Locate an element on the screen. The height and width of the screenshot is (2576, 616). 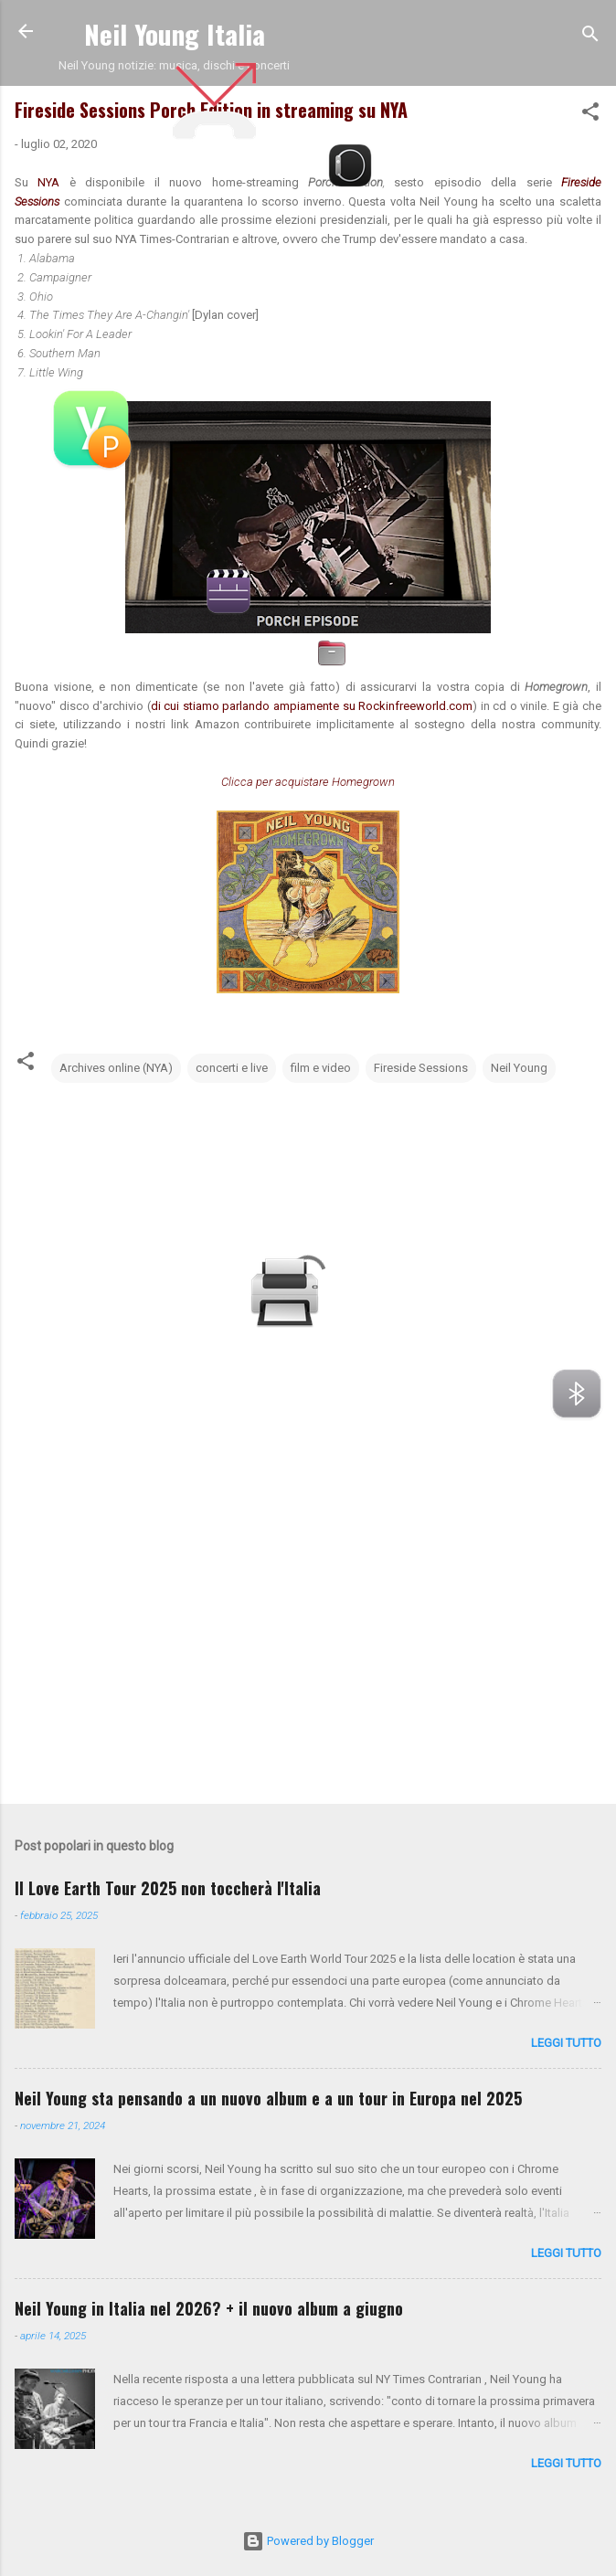
open file manager application is located at coordinates (332, 652).